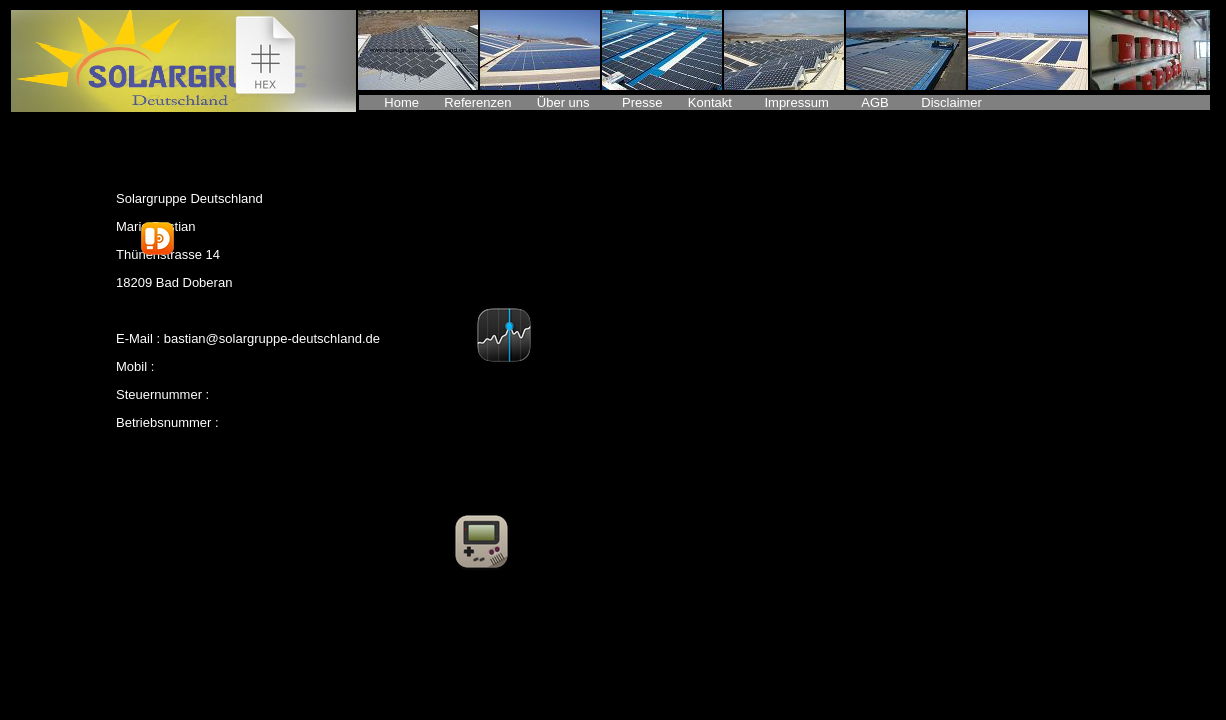 The width and height of the screenshot is (1226, 720). I want to click on open impression, a disk image writing utility, so click(157, 238).